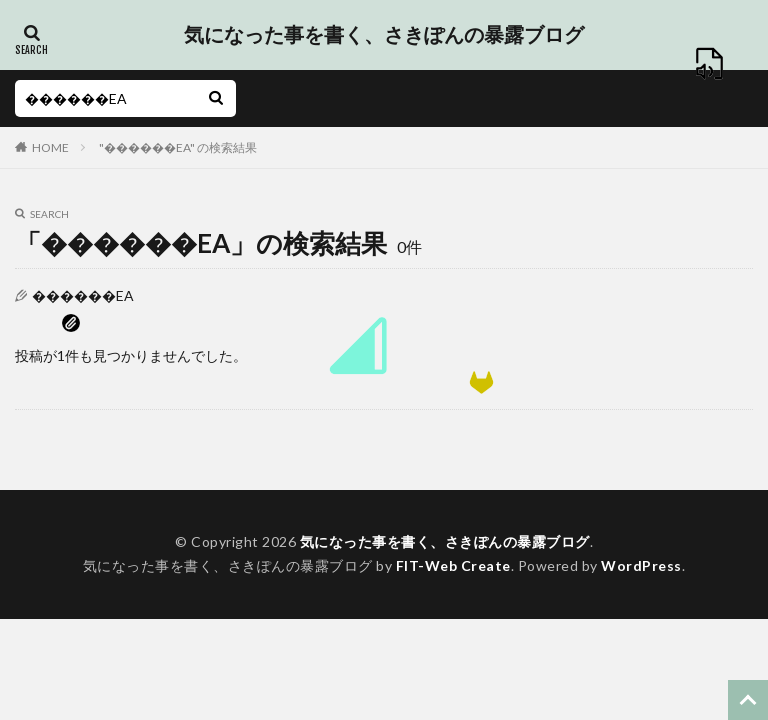 Image resolution: width=768 pixels, height=720 pixels. I want to click on open GitLab repository, so click(481, 382).